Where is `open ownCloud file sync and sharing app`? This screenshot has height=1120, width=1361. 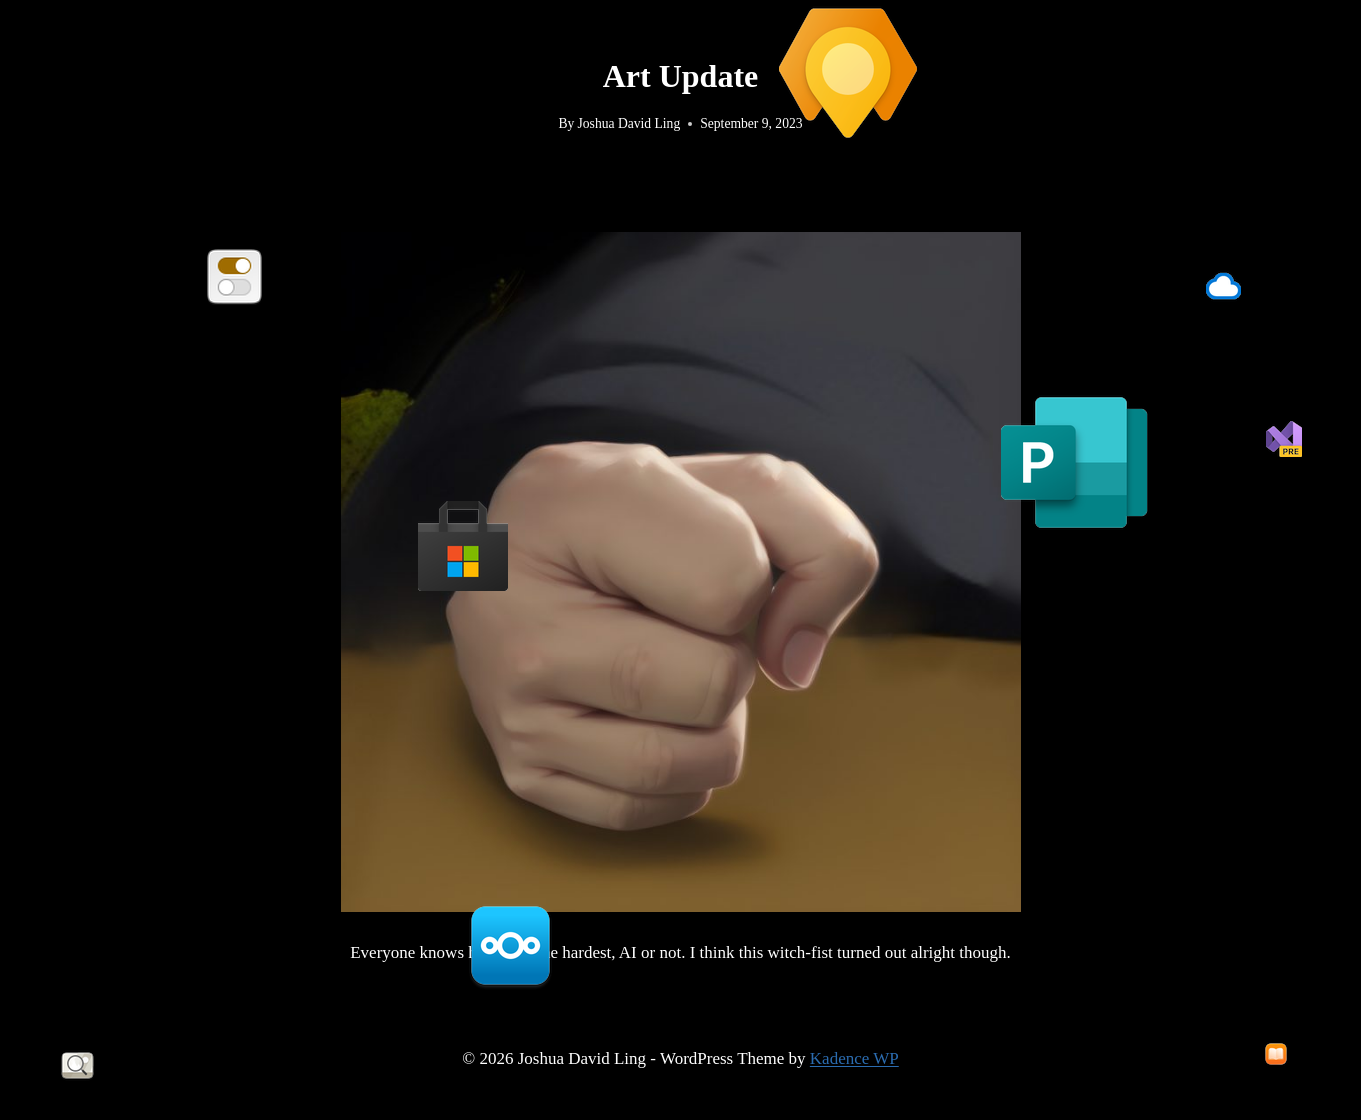 open ownCloud file sync and sharing app is located at coordinates (510, 945).